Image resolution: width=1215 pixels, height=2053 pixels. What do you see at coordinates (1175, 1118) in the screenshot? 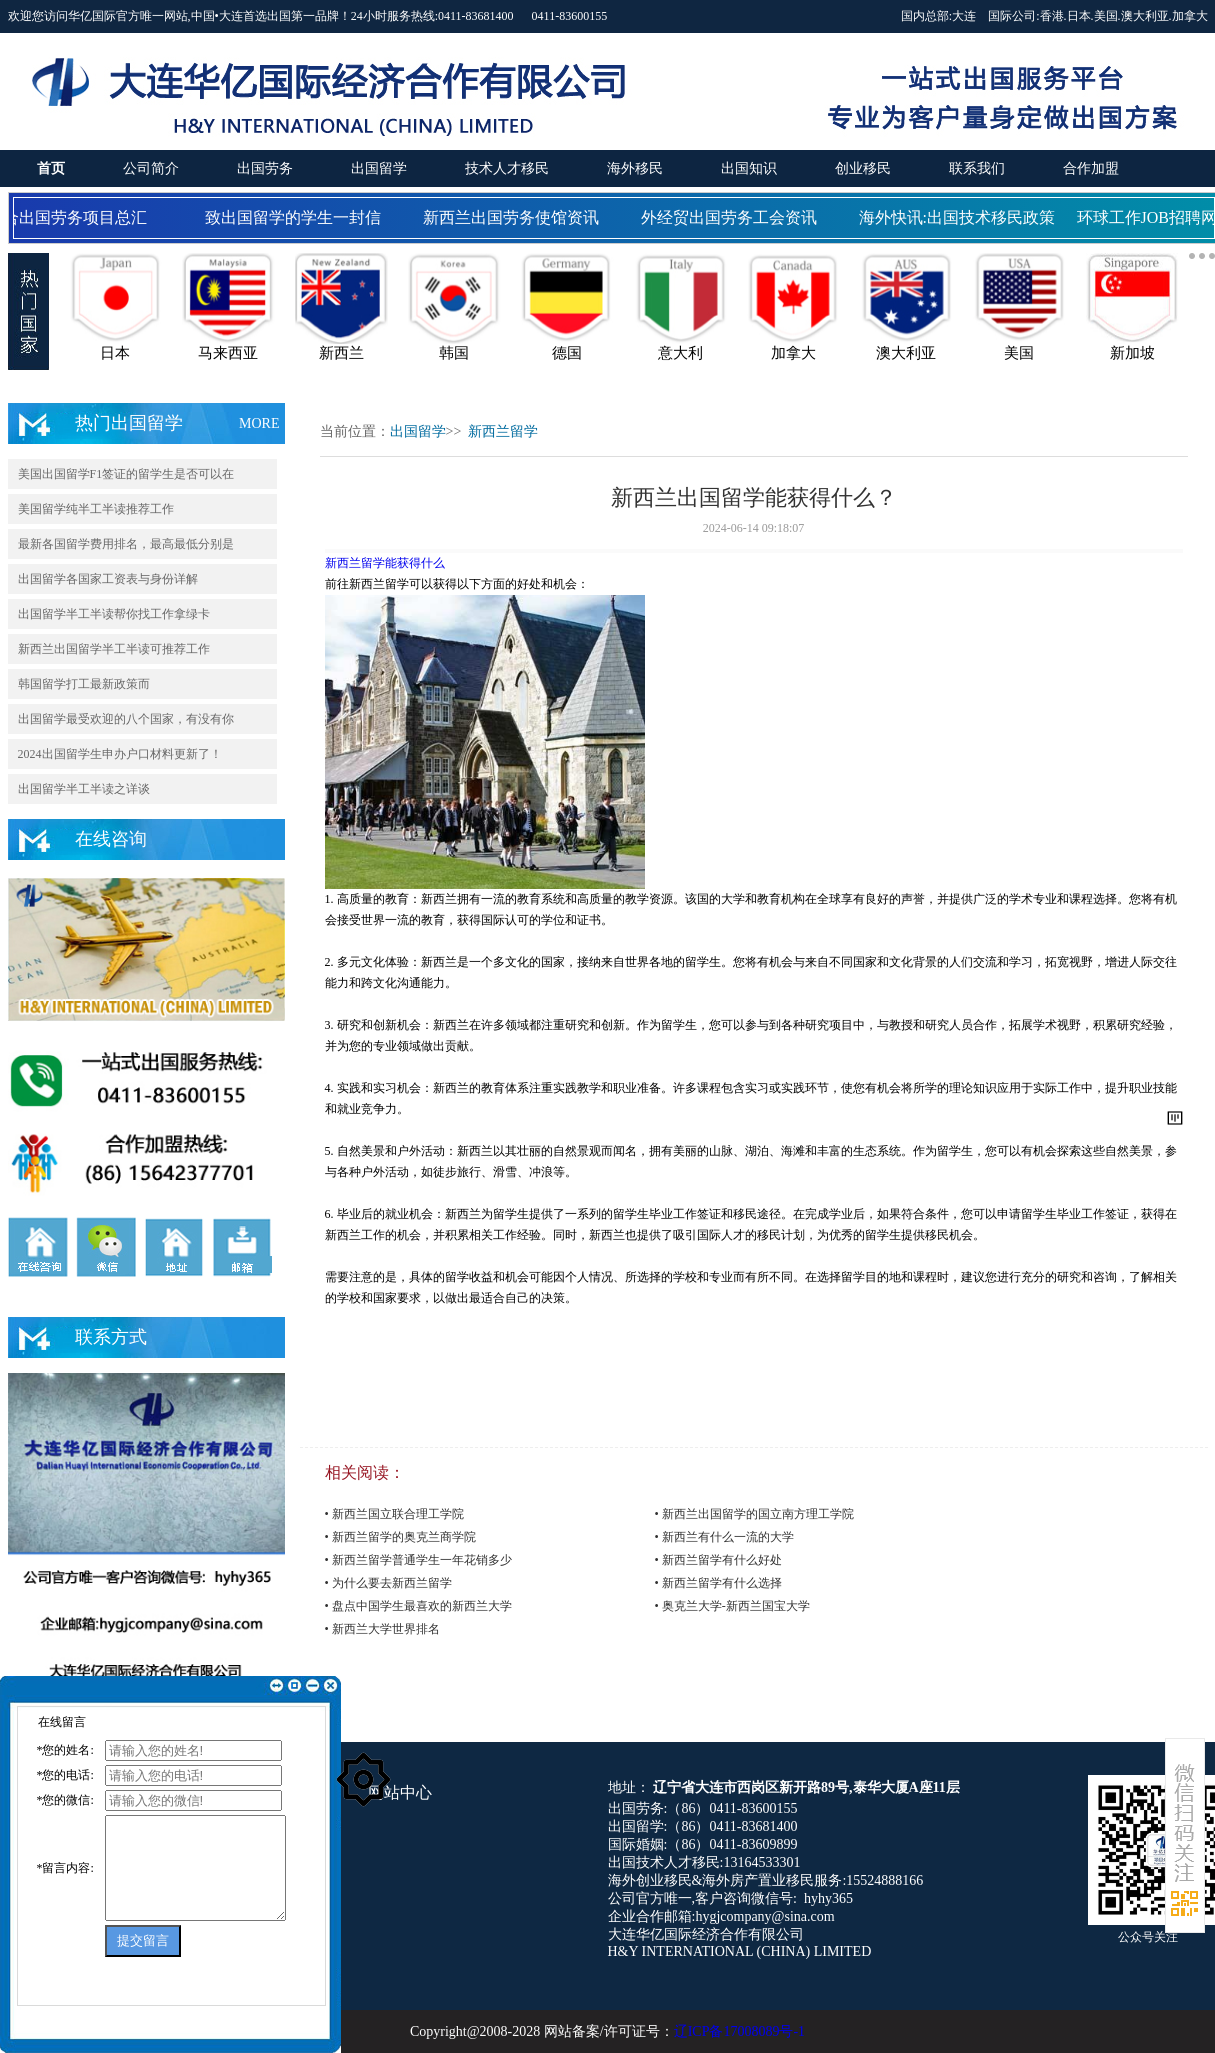
I see `switch to kanban board view` at bounding box center [1175, 1118].